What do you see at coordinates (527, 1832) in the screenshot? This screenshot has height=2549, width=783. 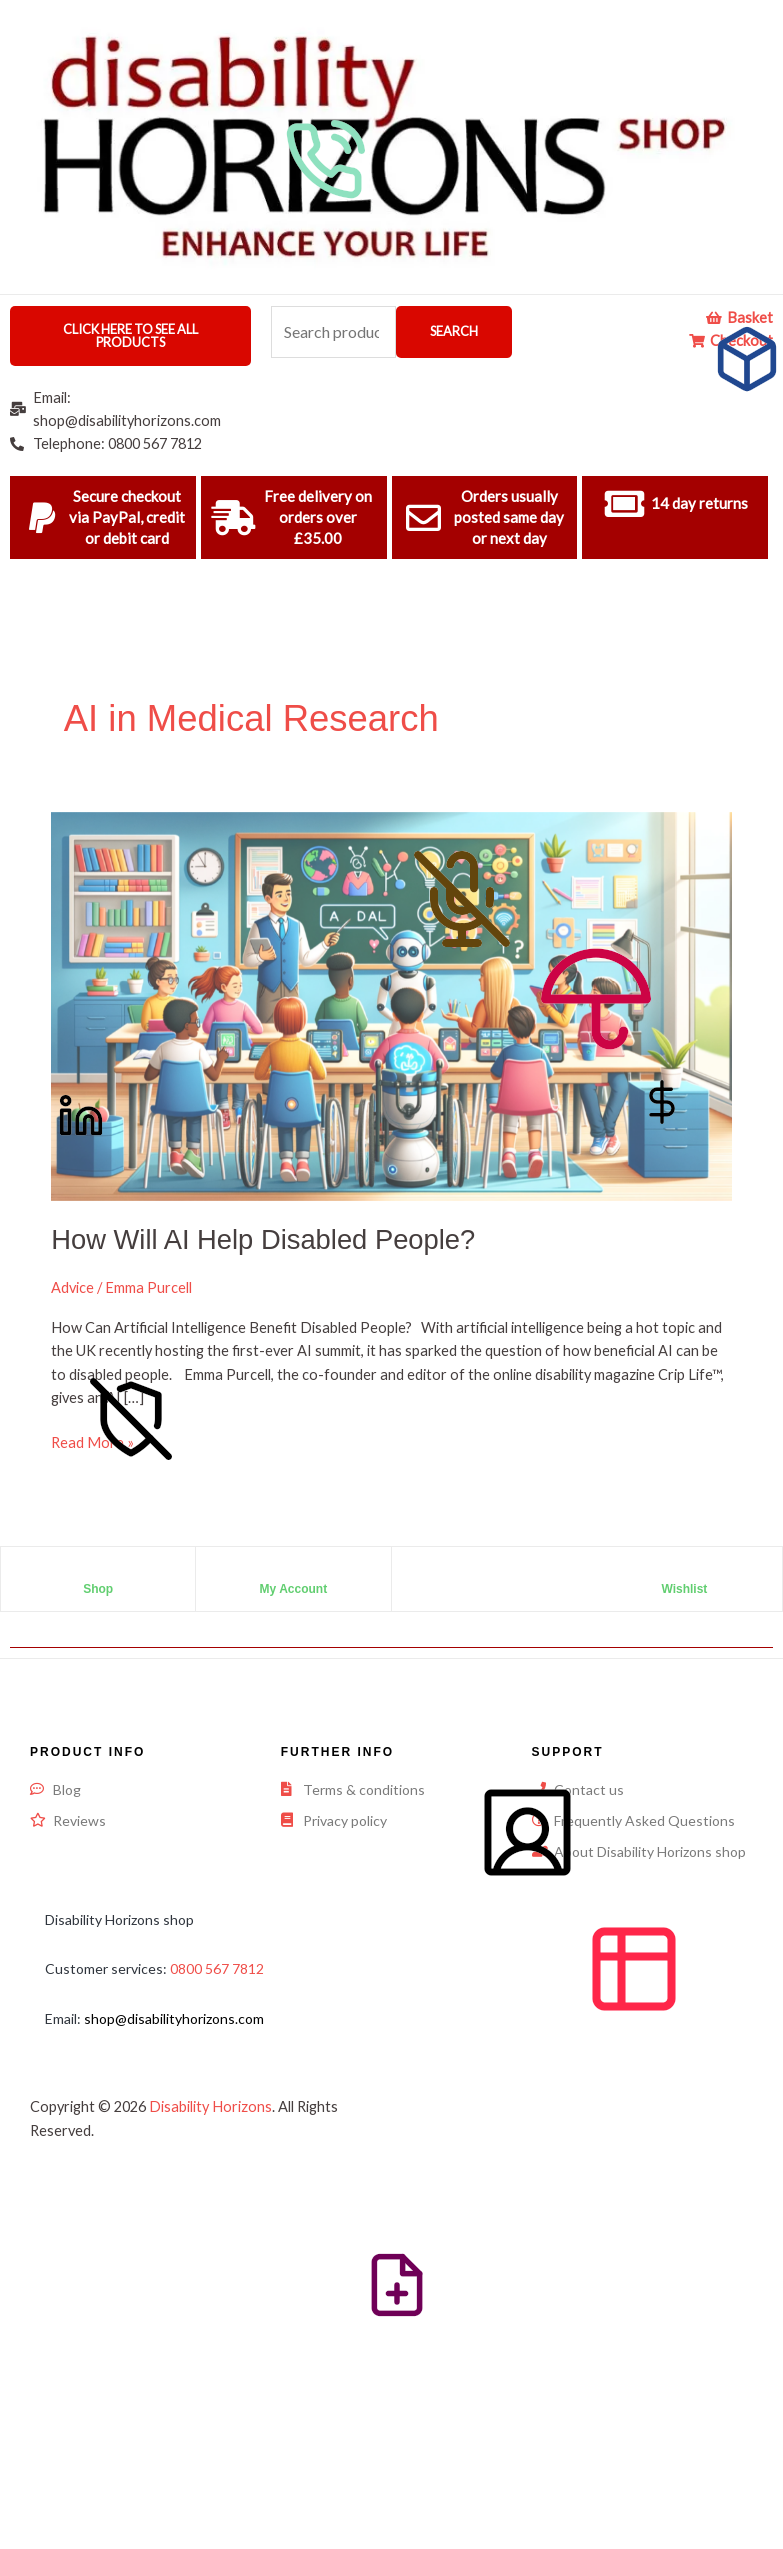 I see `view user profile` at bounding box center [527, 1832].